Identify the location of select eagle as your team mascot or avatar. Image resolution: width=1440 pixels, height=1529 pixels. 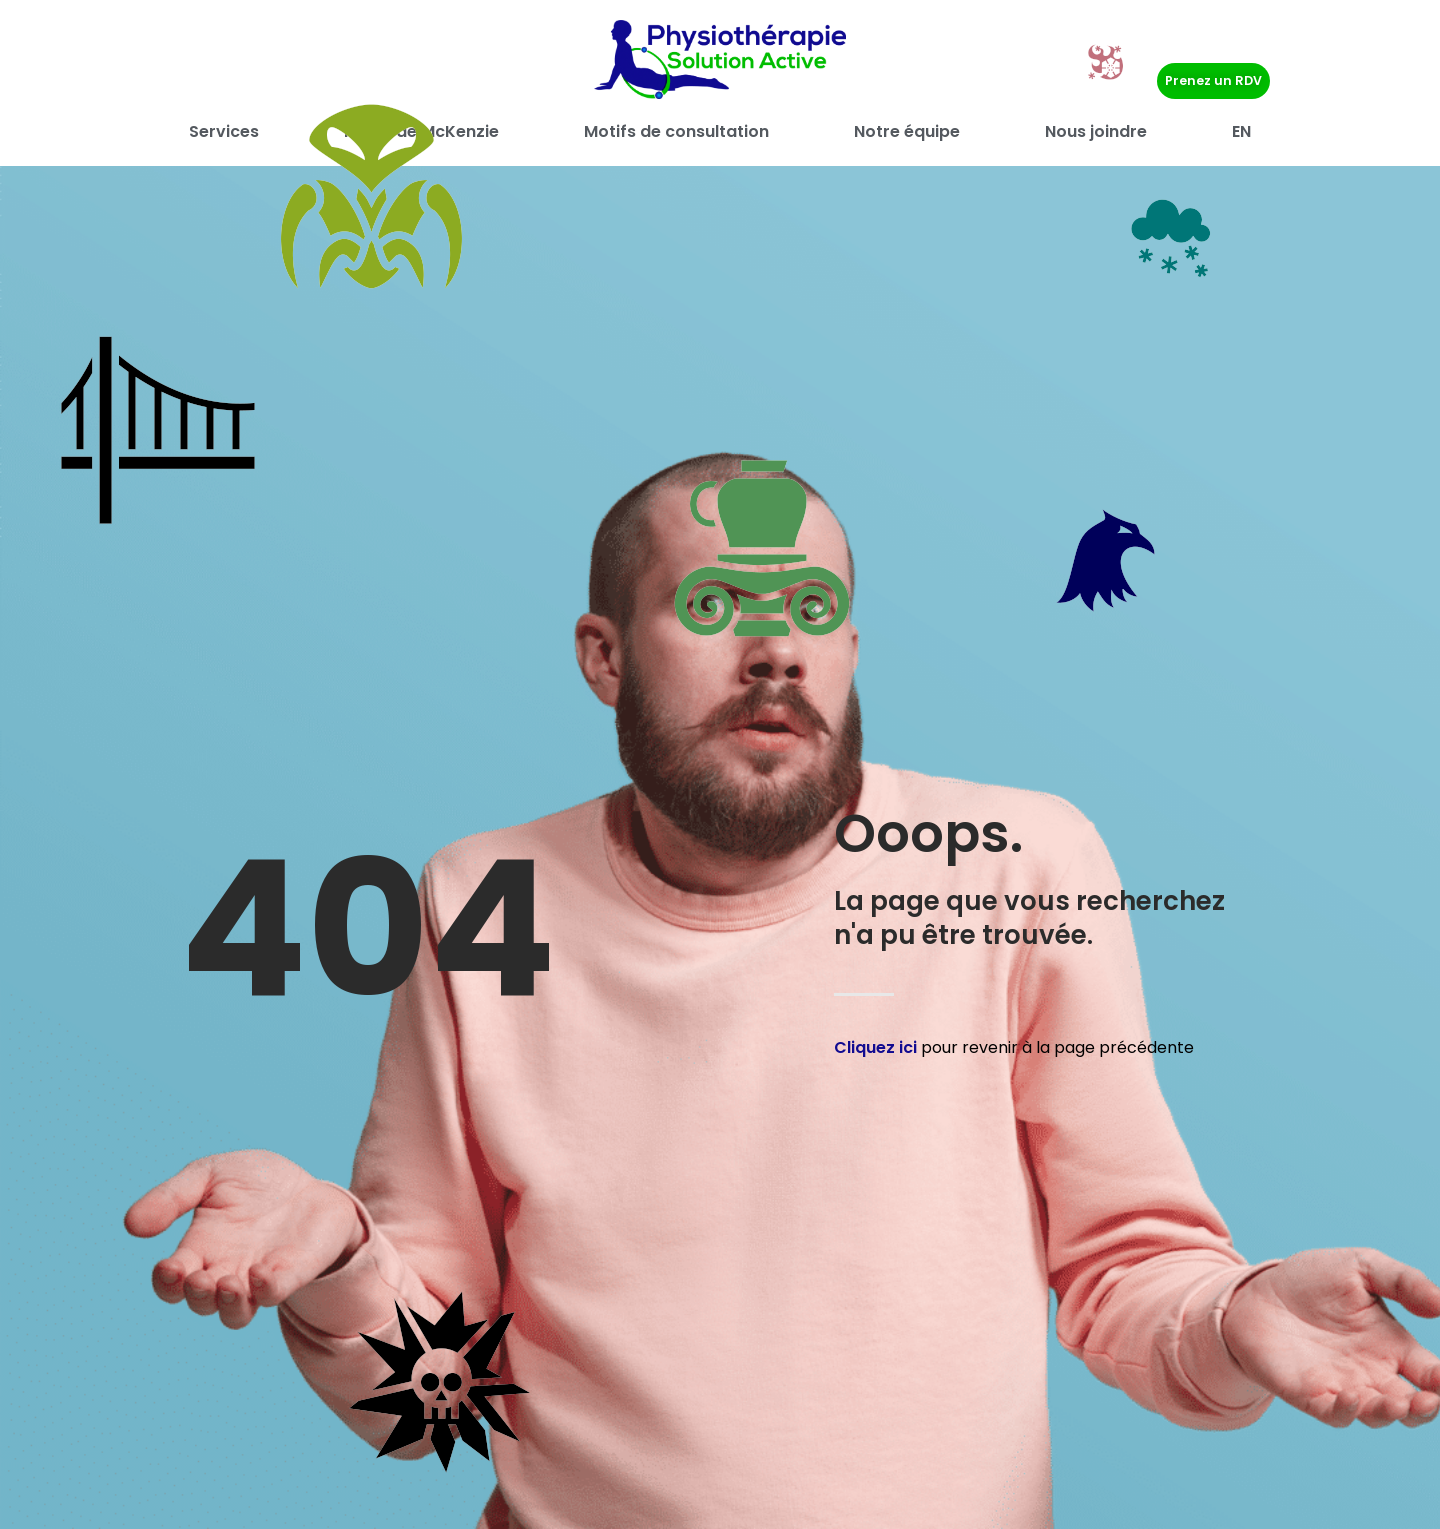
(1105, 560).